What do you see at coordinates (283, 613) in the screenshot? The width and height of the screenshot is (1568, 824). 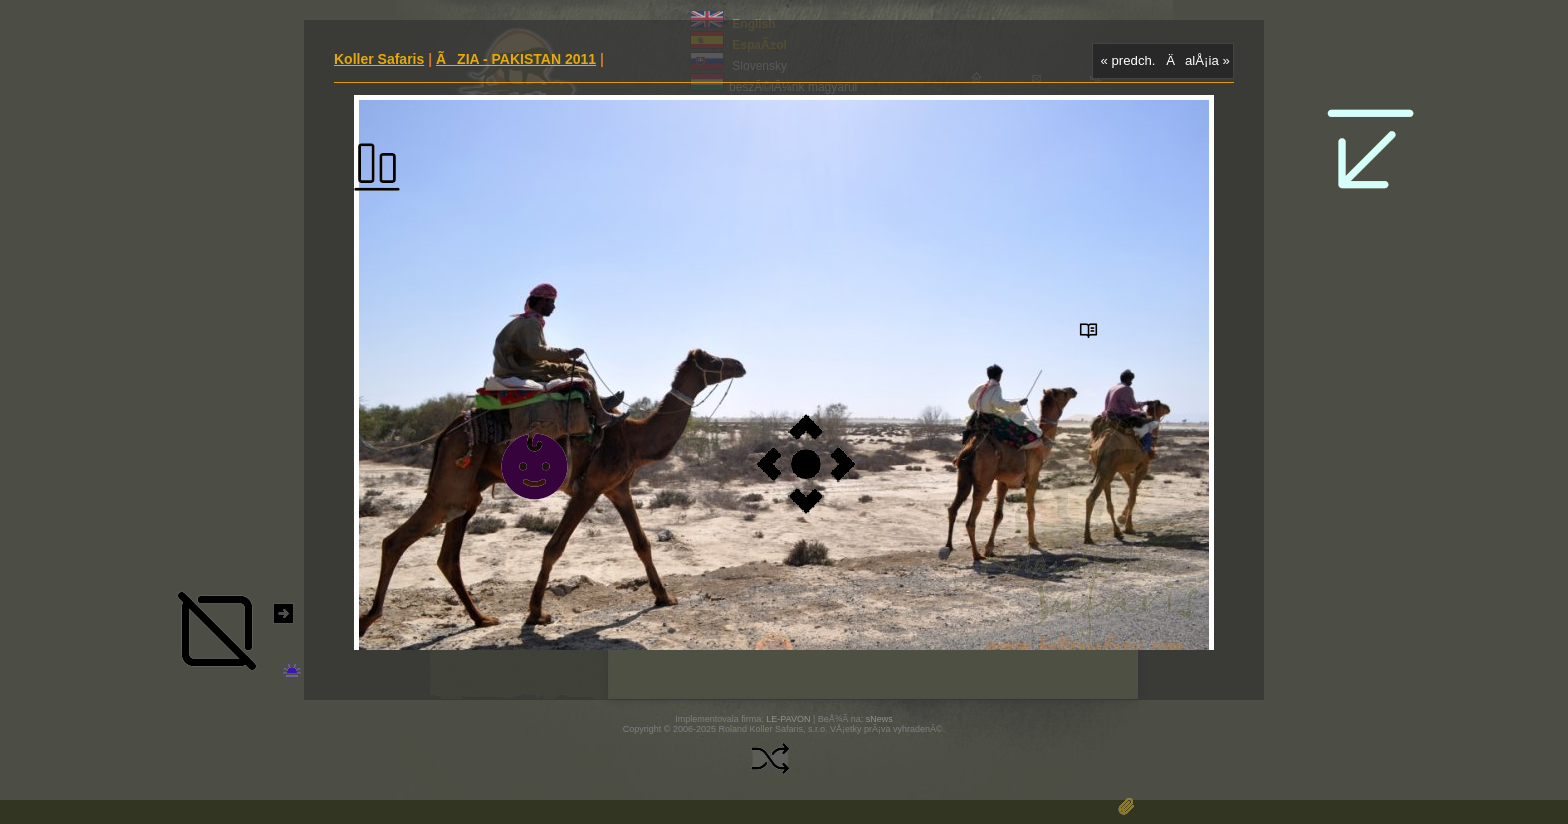 I see `navigate to the next item or screen` at bounding box center [283, 613].